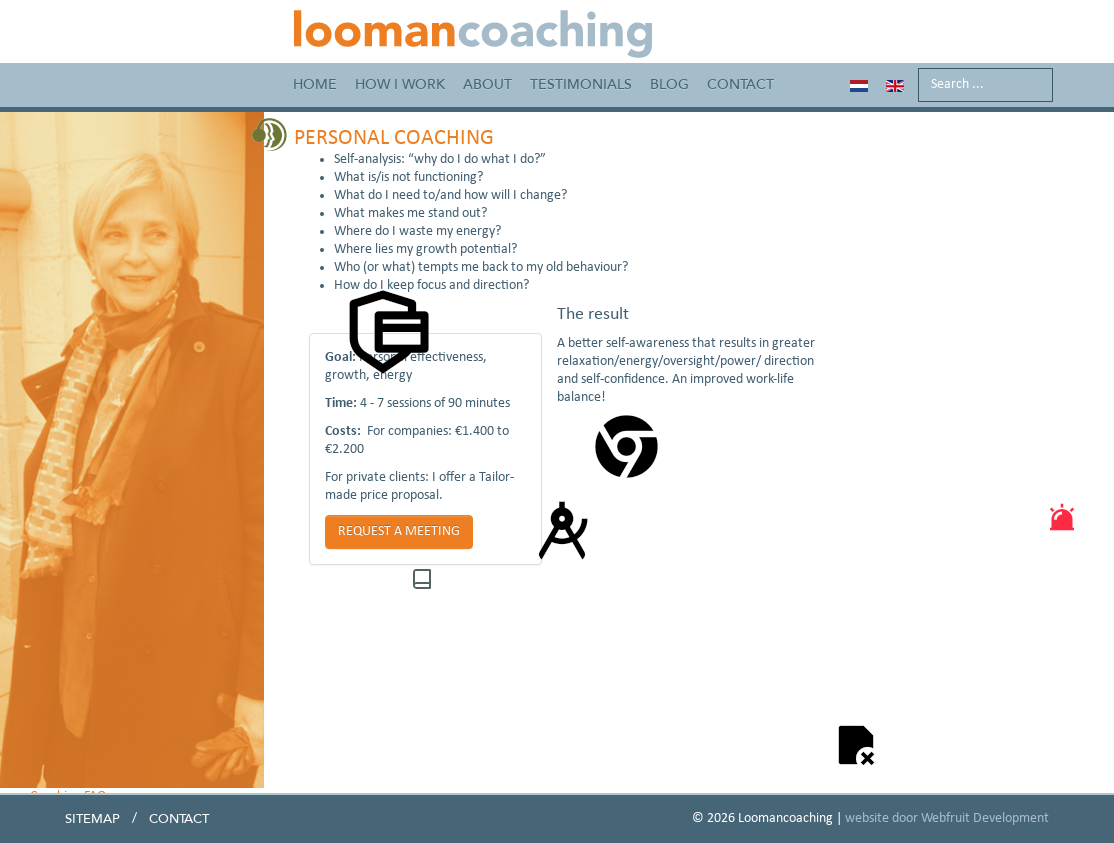  Describe the element at coordinates (856, 745) in the screenshot. I see `close or dismiss the current file` at that location.